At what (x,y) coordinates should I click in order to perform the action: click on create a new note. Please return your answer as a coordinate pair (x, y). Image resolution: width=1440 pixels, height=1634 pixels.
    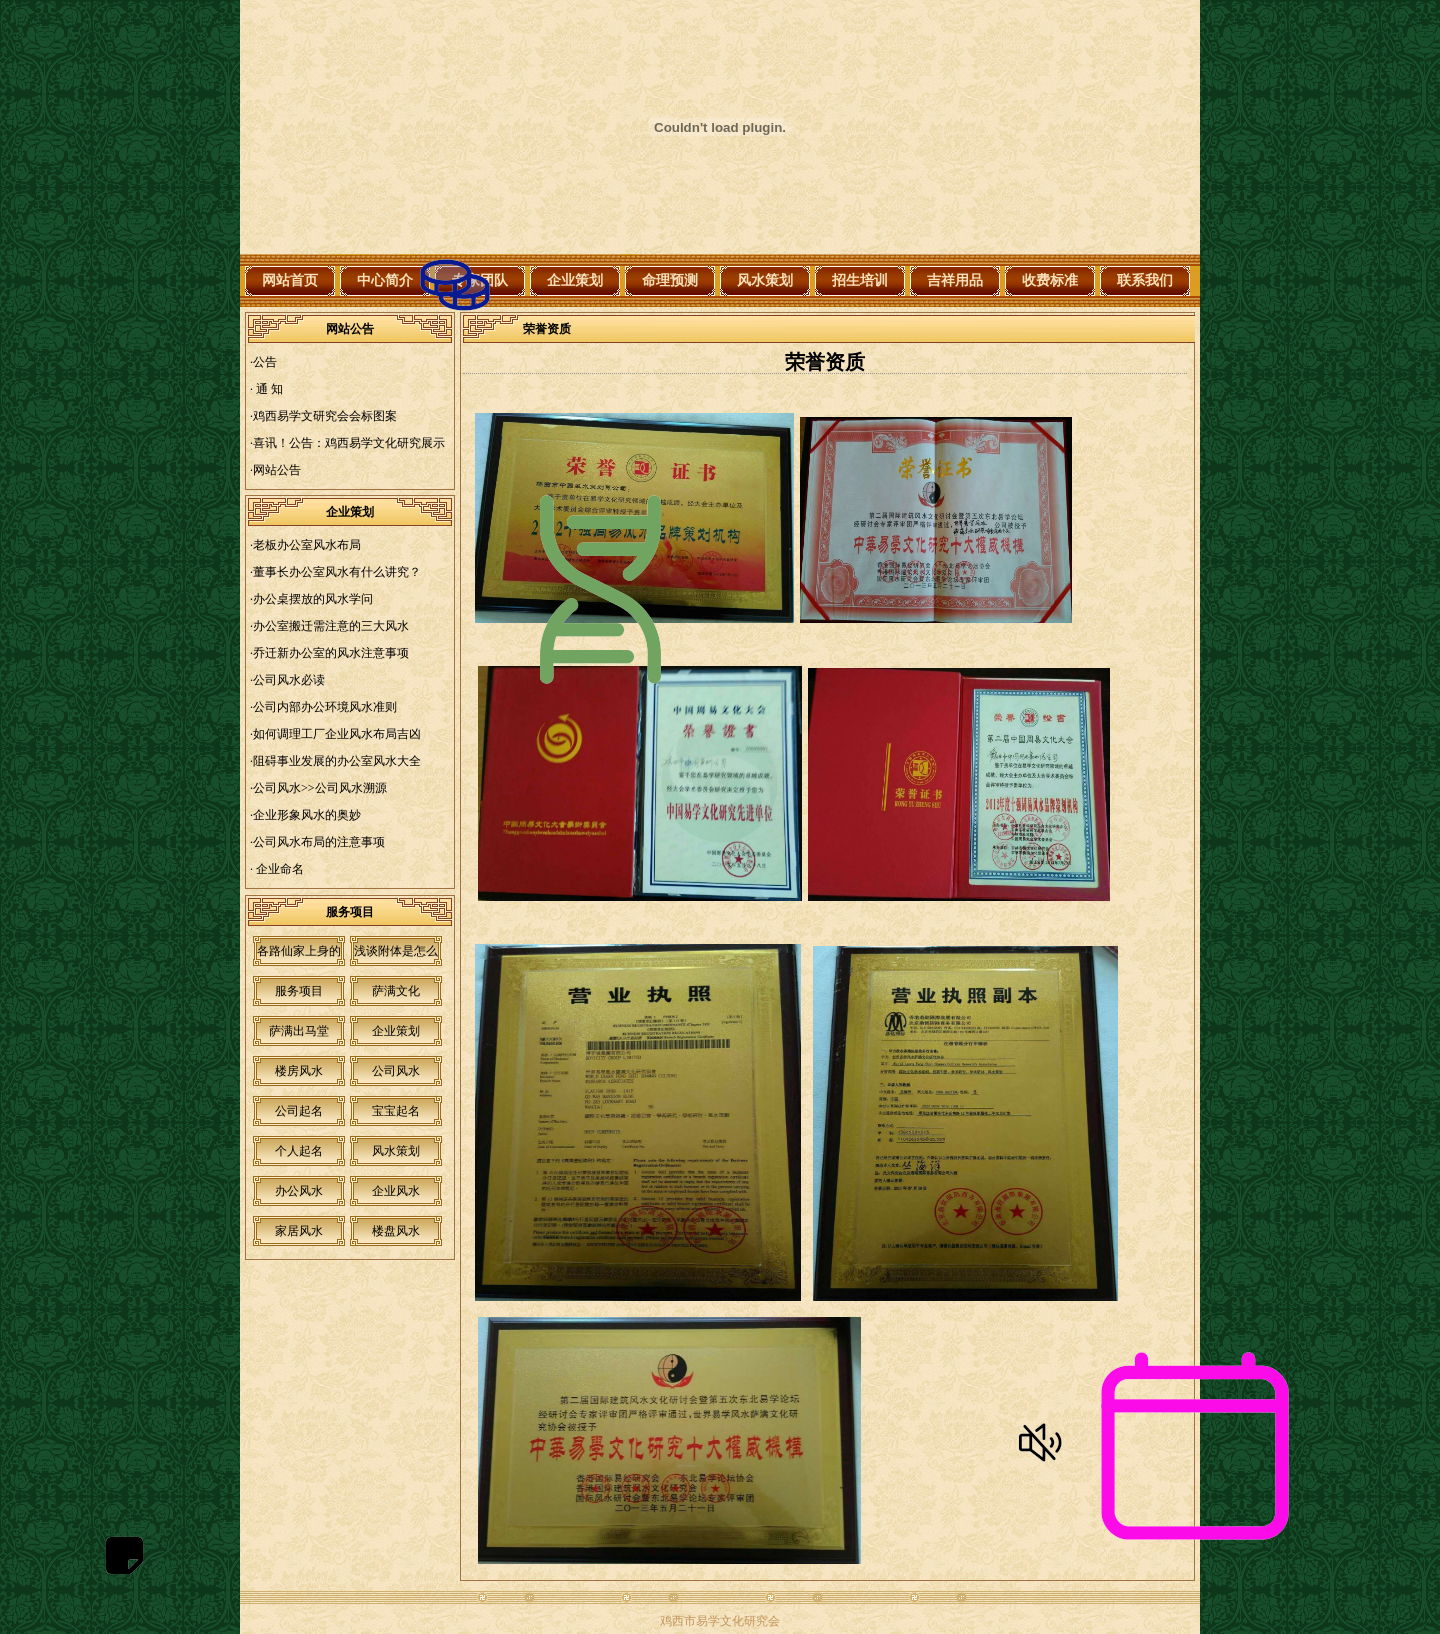
    Looking at the image, I should click on (124, 1555).